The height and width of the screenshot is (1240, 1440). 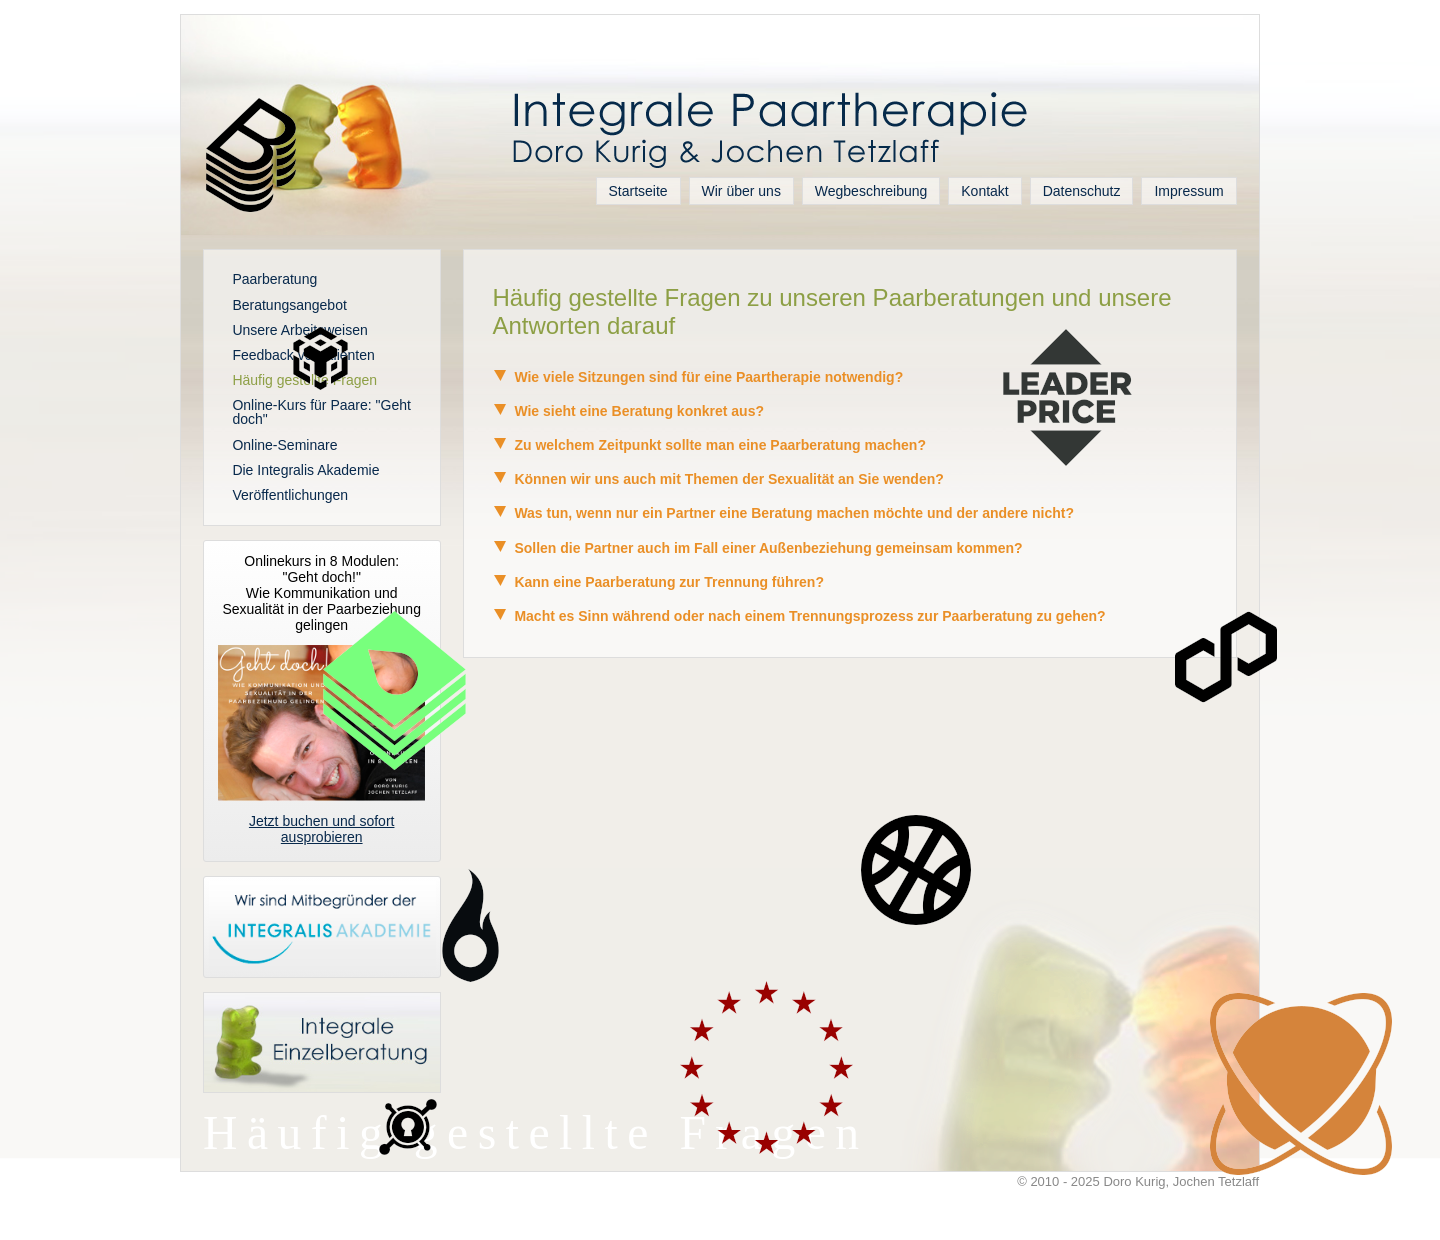 I want to click on leader price brand logo, so click(x=1067, y=397).